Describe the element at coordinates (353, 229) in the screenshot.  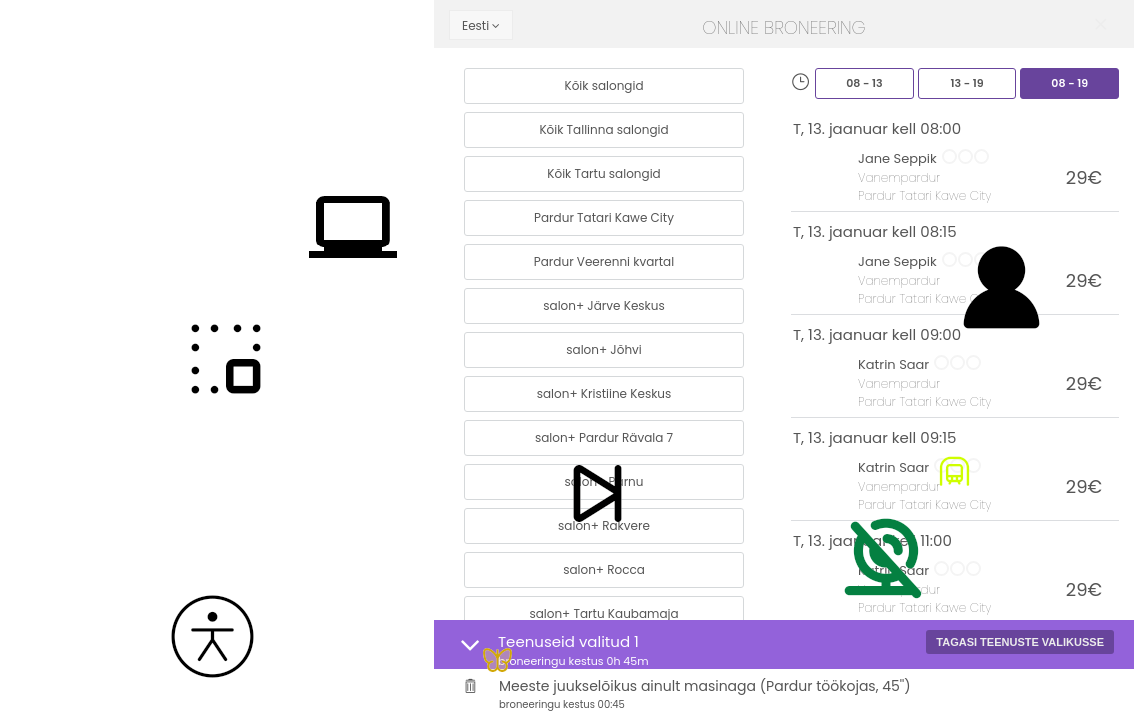
I see `access windows laptop or PC settings` at that location.